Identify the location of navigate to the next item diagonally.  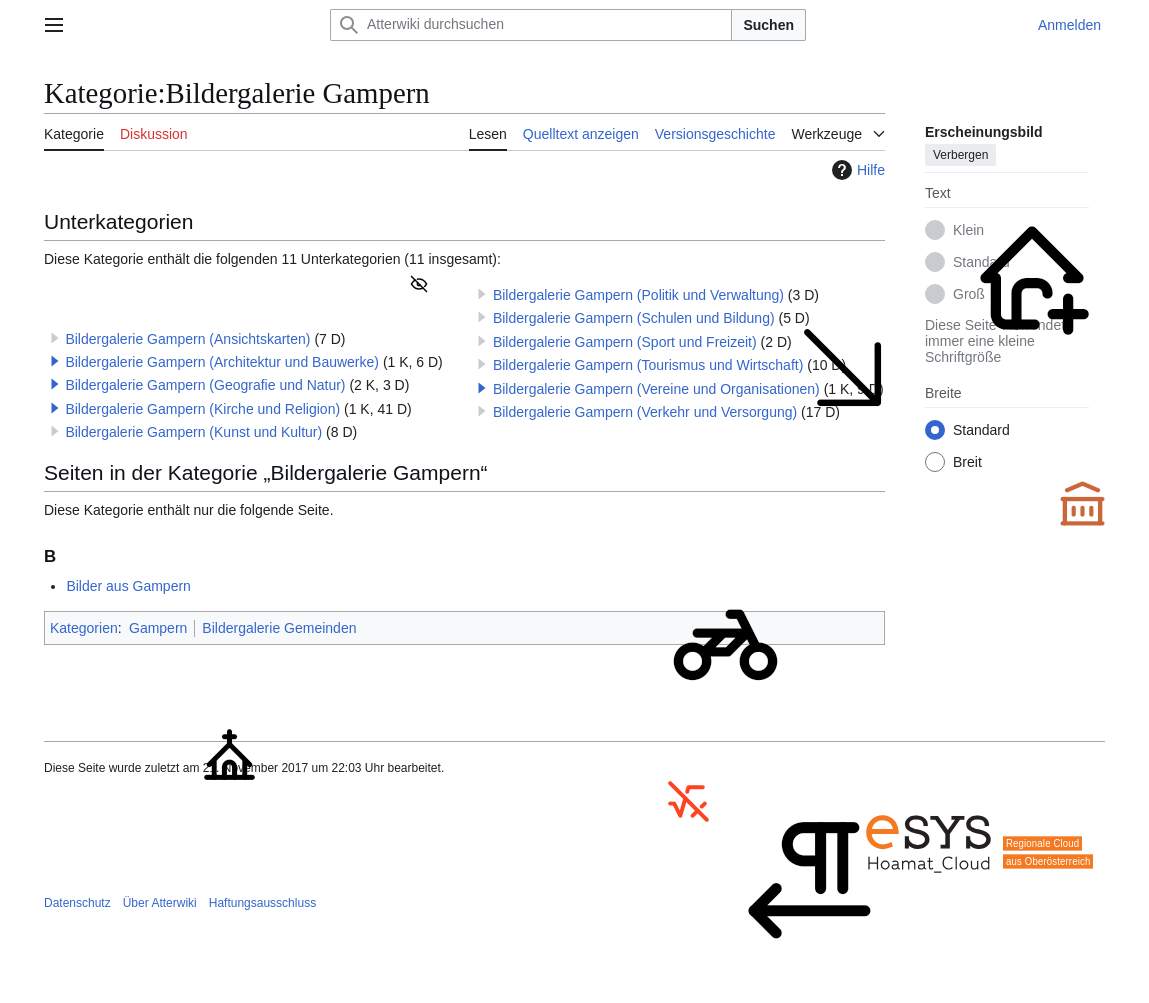
(842, 367).